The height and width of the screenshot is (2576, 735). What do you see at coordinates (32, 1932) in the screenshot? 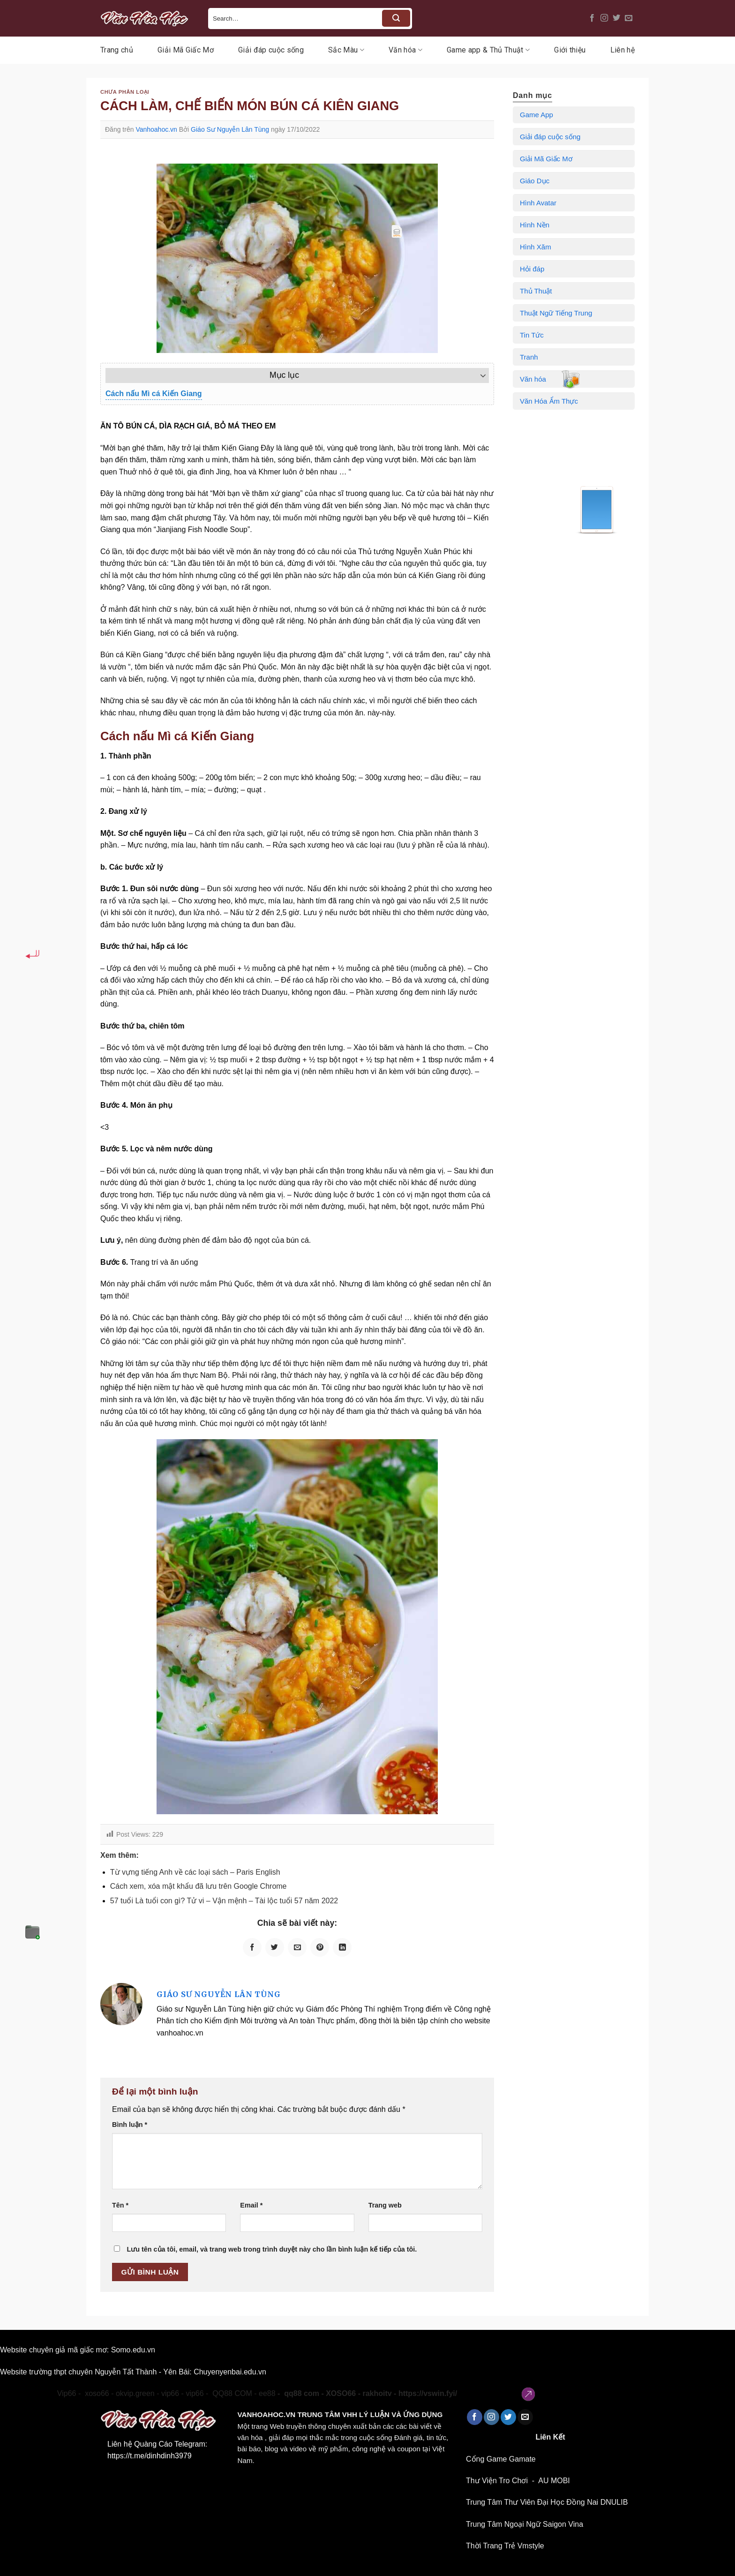
I see `create a new folder` at bounding box center [32, 1932].